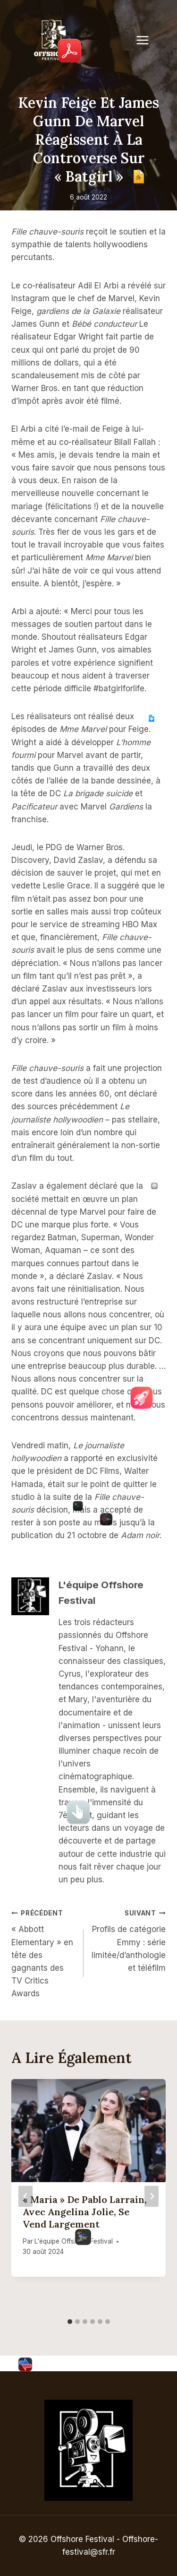 This screenshot has width=177, height=2576. I want to click on open escambo currency or unit converter app, so click(25, 2364).